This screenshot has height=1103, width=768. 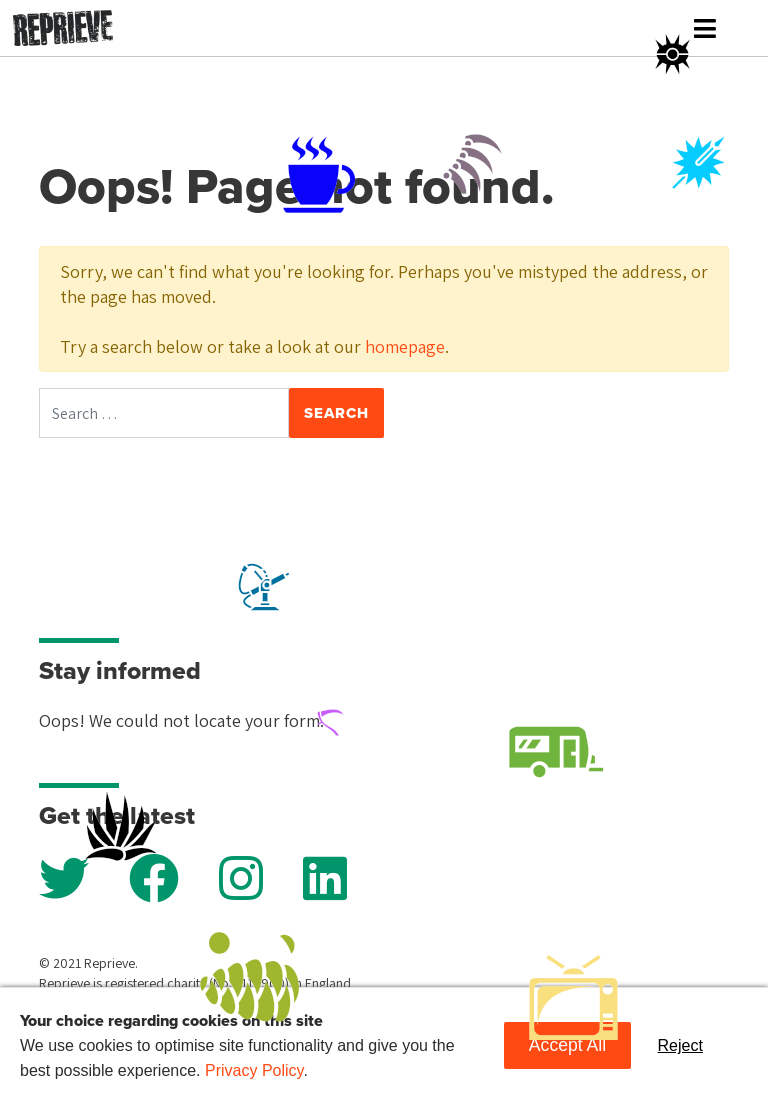 What do you see at coordinates (473, 164) in the screenshot?
I see `indicates a claw attack or scratch ability` at bounding box center [473, 164].